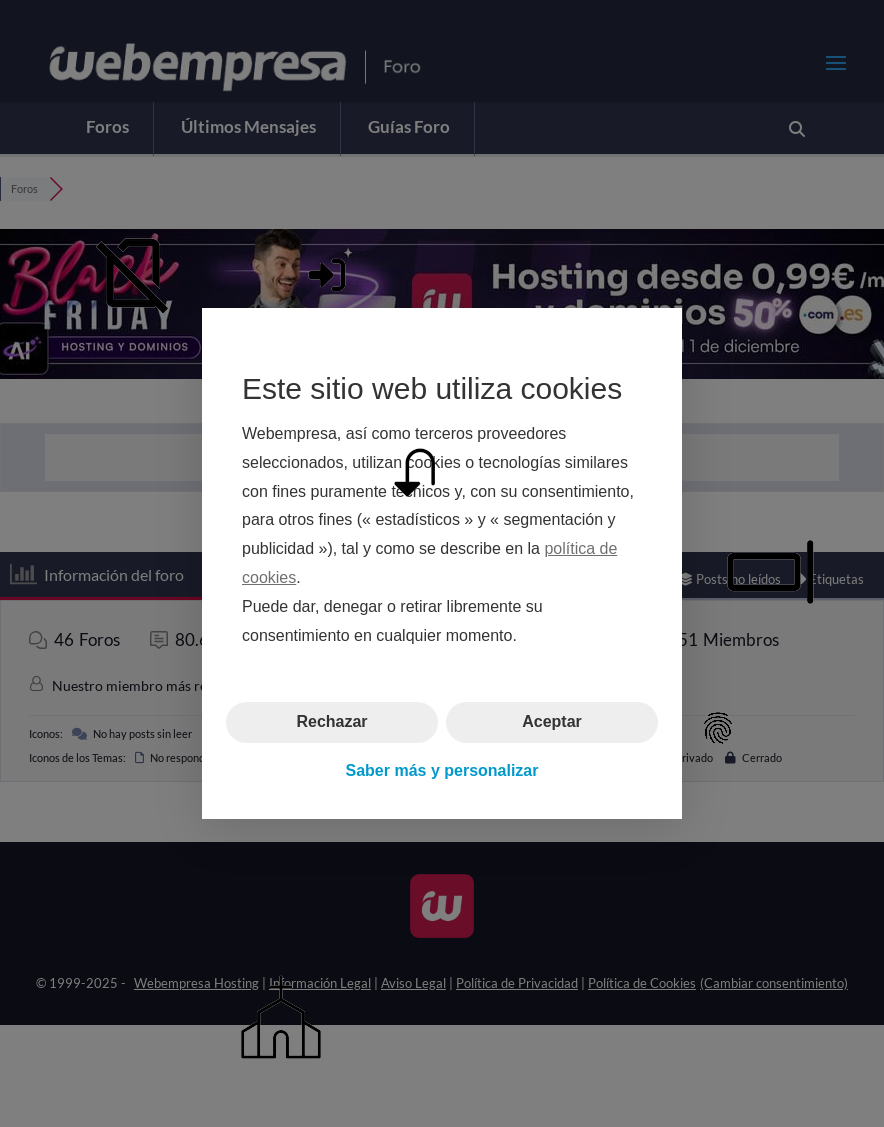  I want to click on authenticate with fingerprint, so click(718, 728).